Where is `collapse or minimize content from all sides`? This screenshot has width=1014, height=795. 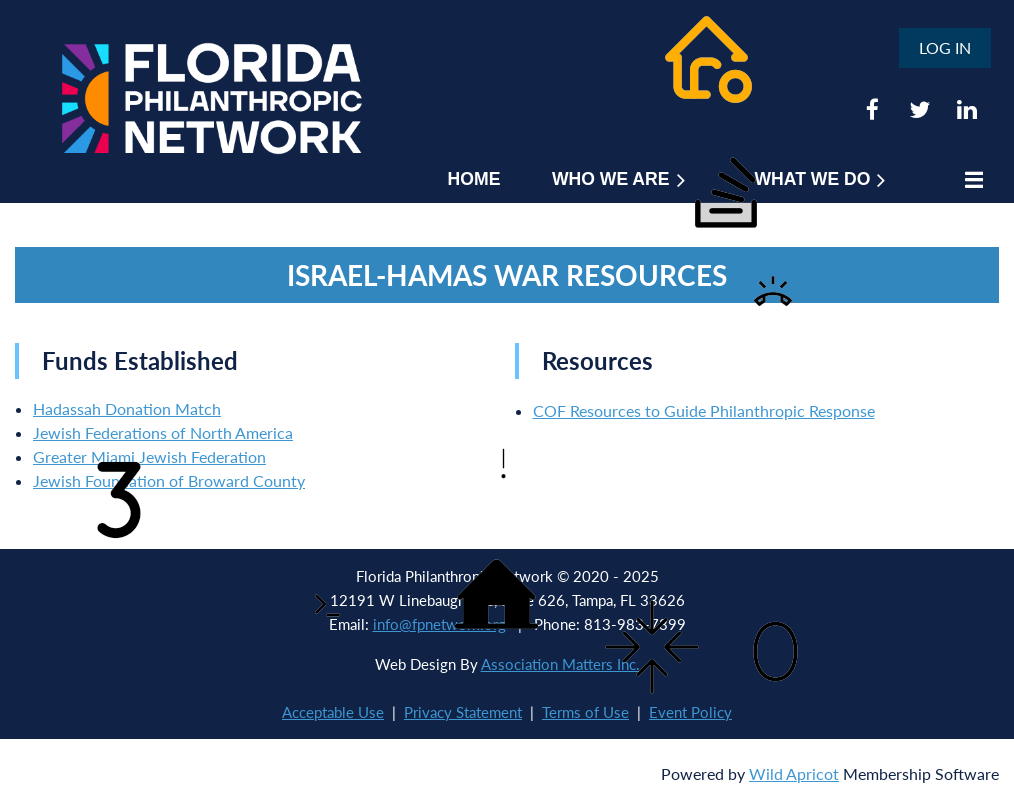 collapse or minimize content from all sides is located at coordinates (652, 647).